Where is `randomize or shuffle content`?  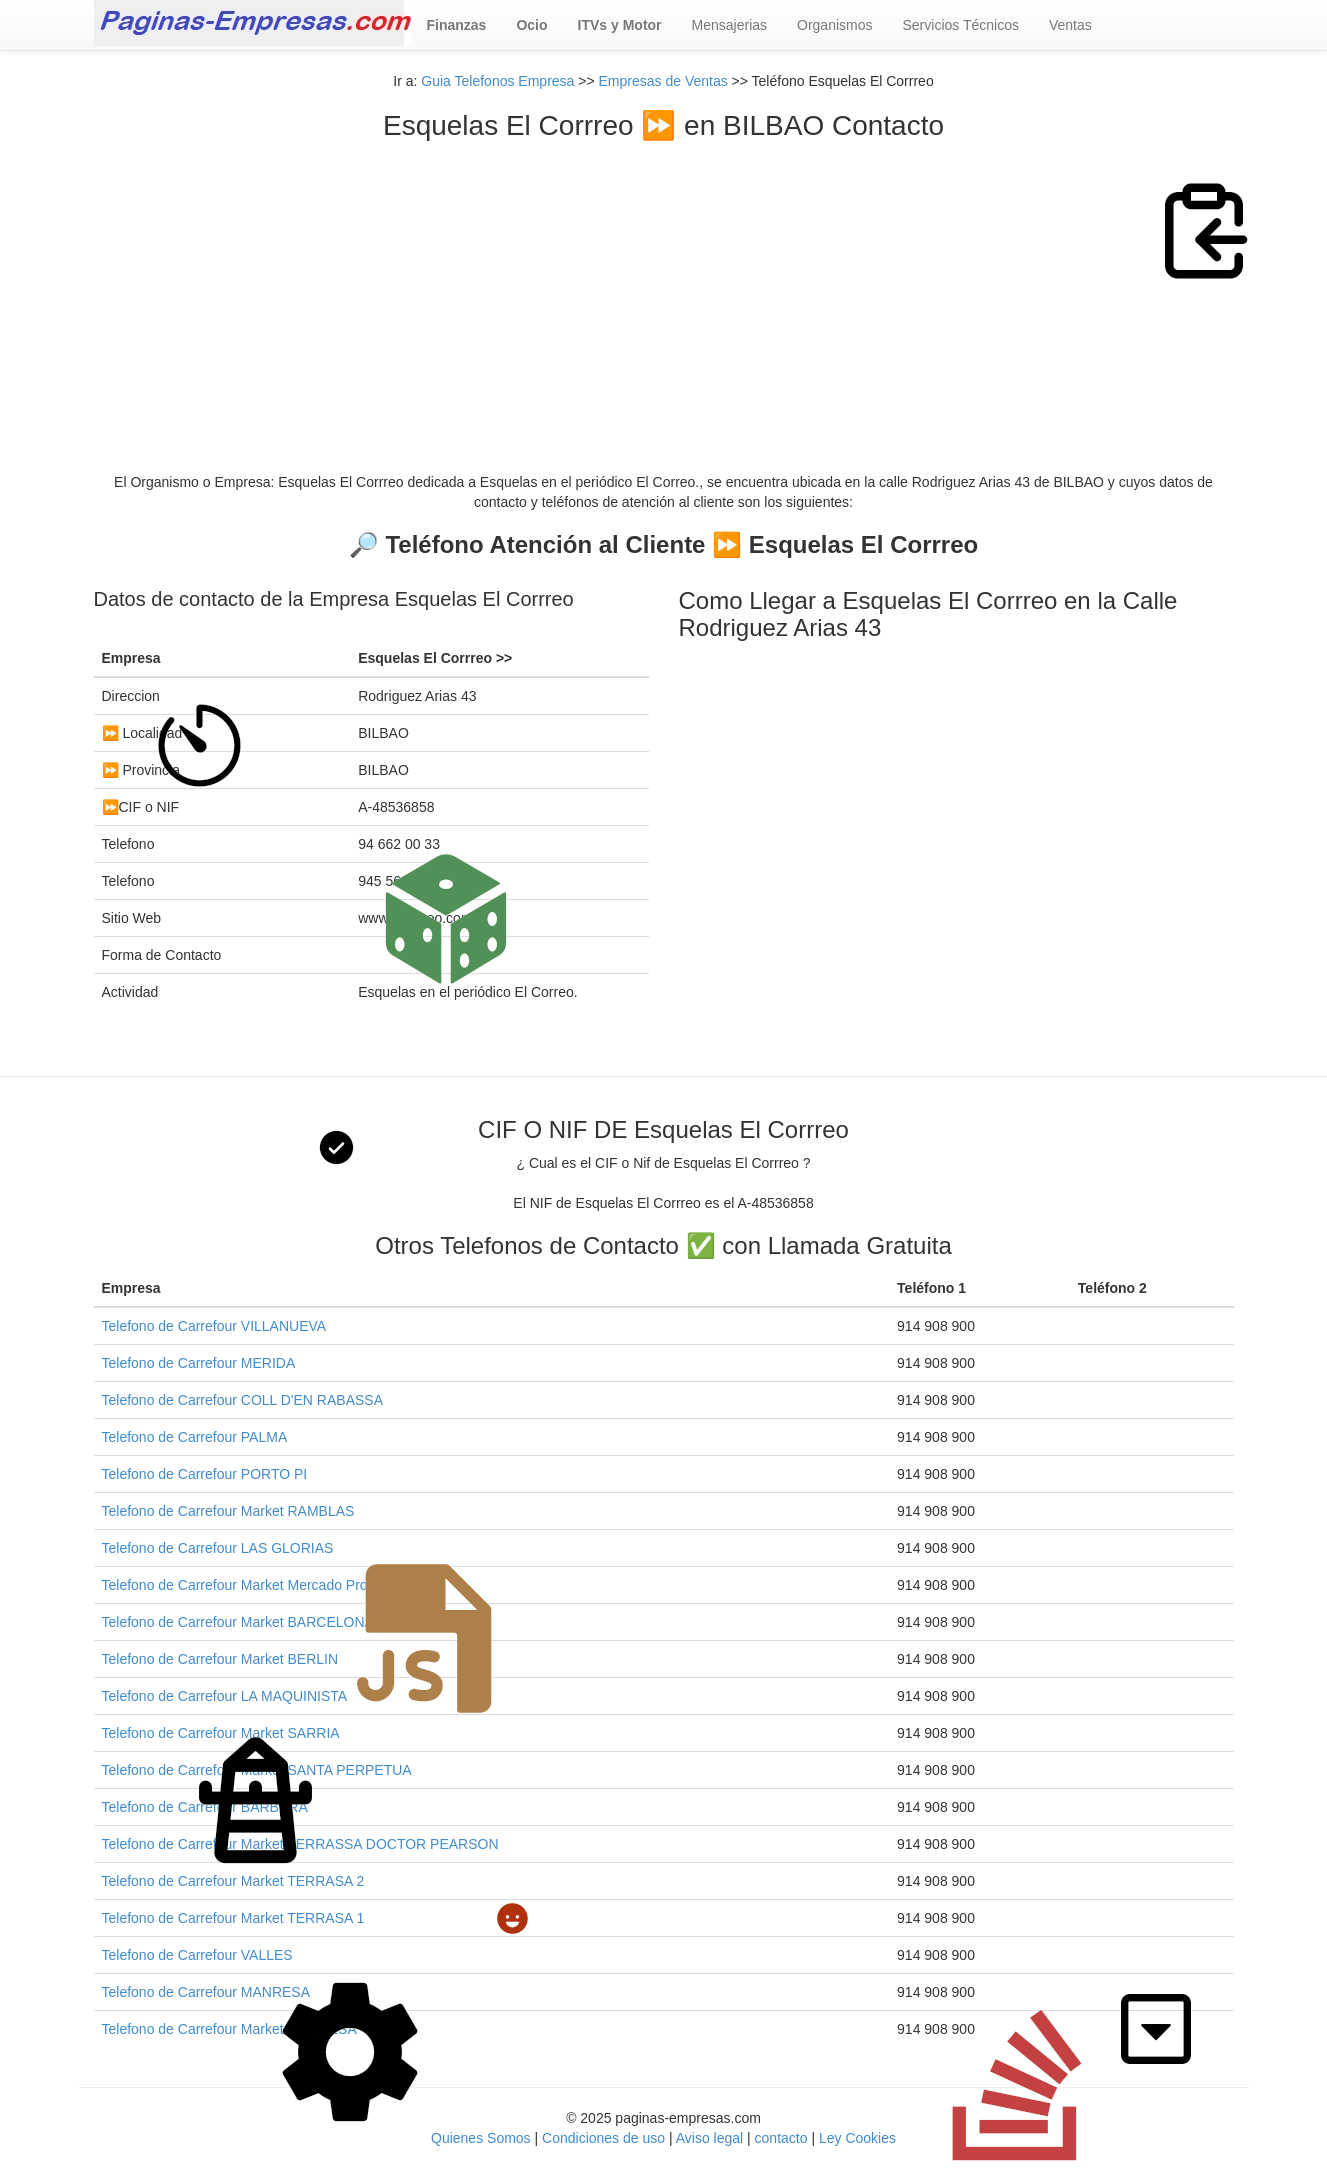
randomize or shuffle content is located at coordinates (446, 919).